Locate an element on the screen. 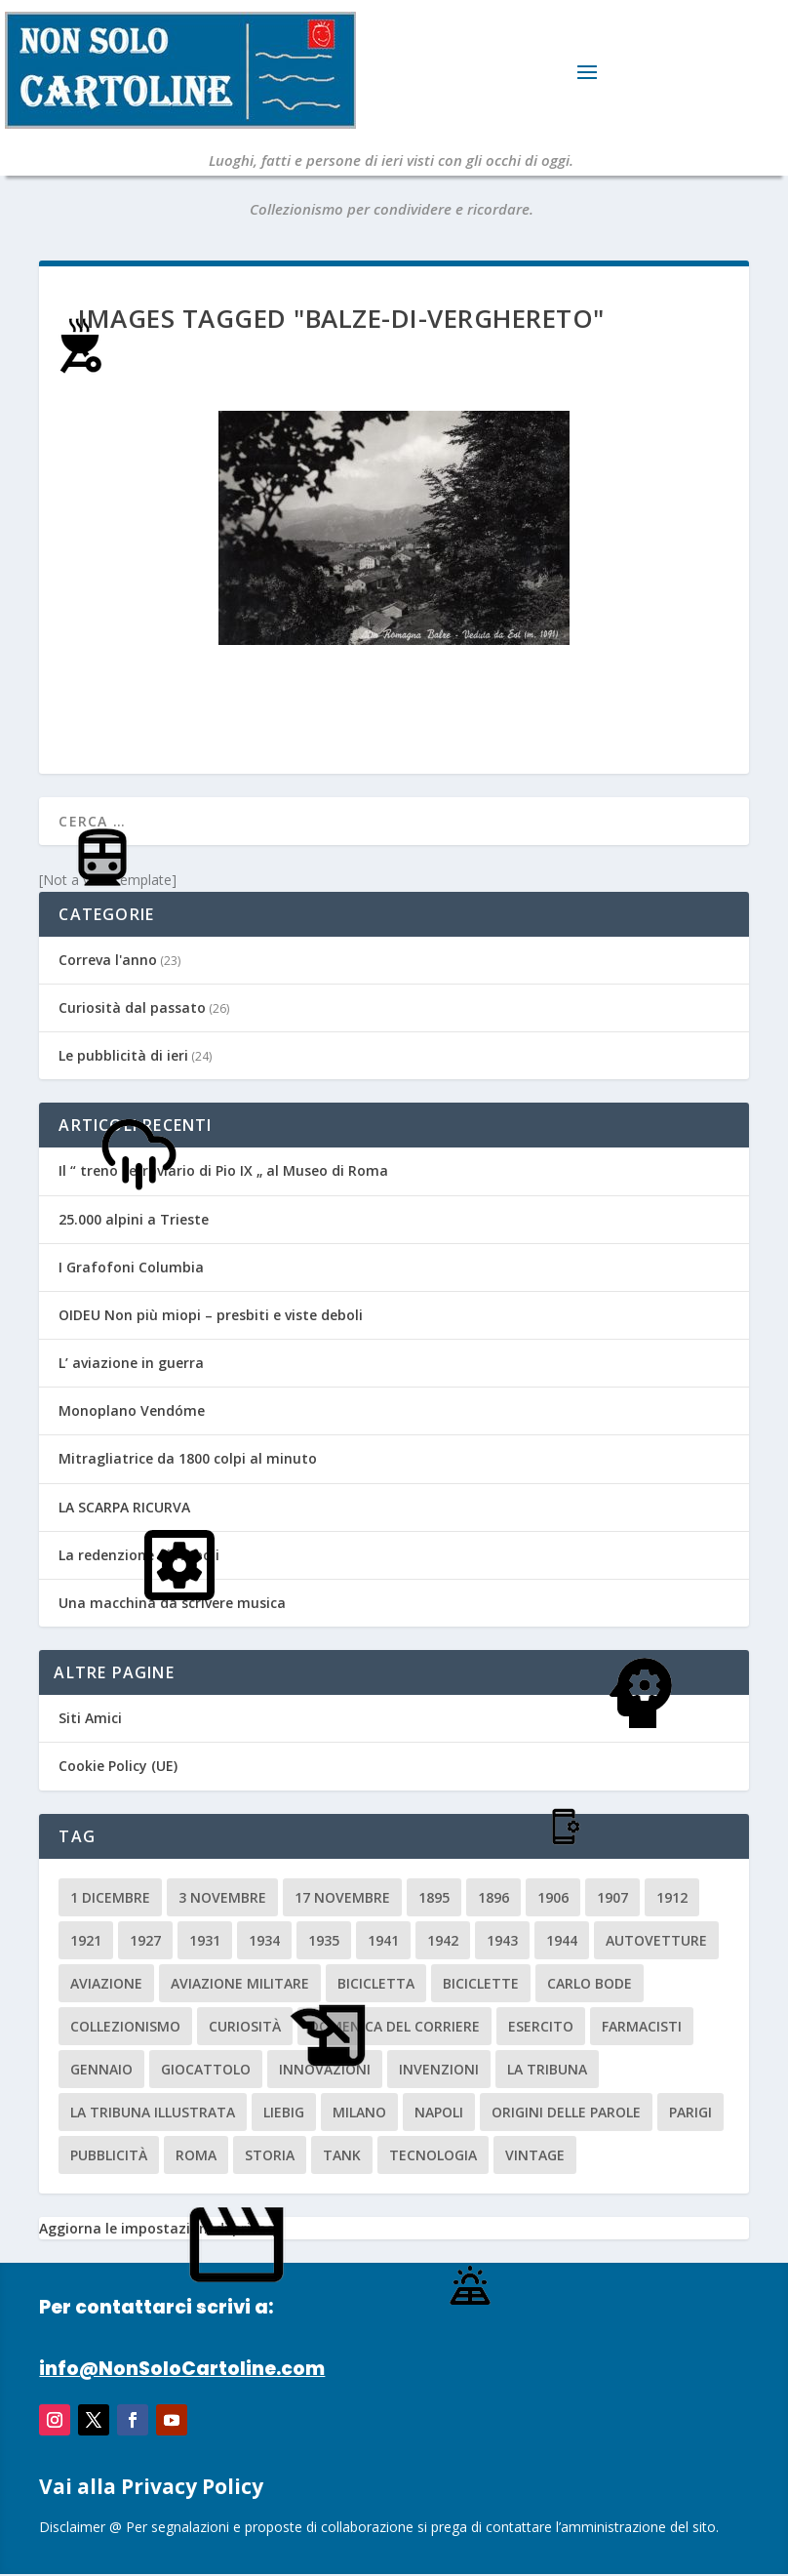 This screenshot has width=788, height=2576. access solar energy settings is located at coordinates (470, 2287).